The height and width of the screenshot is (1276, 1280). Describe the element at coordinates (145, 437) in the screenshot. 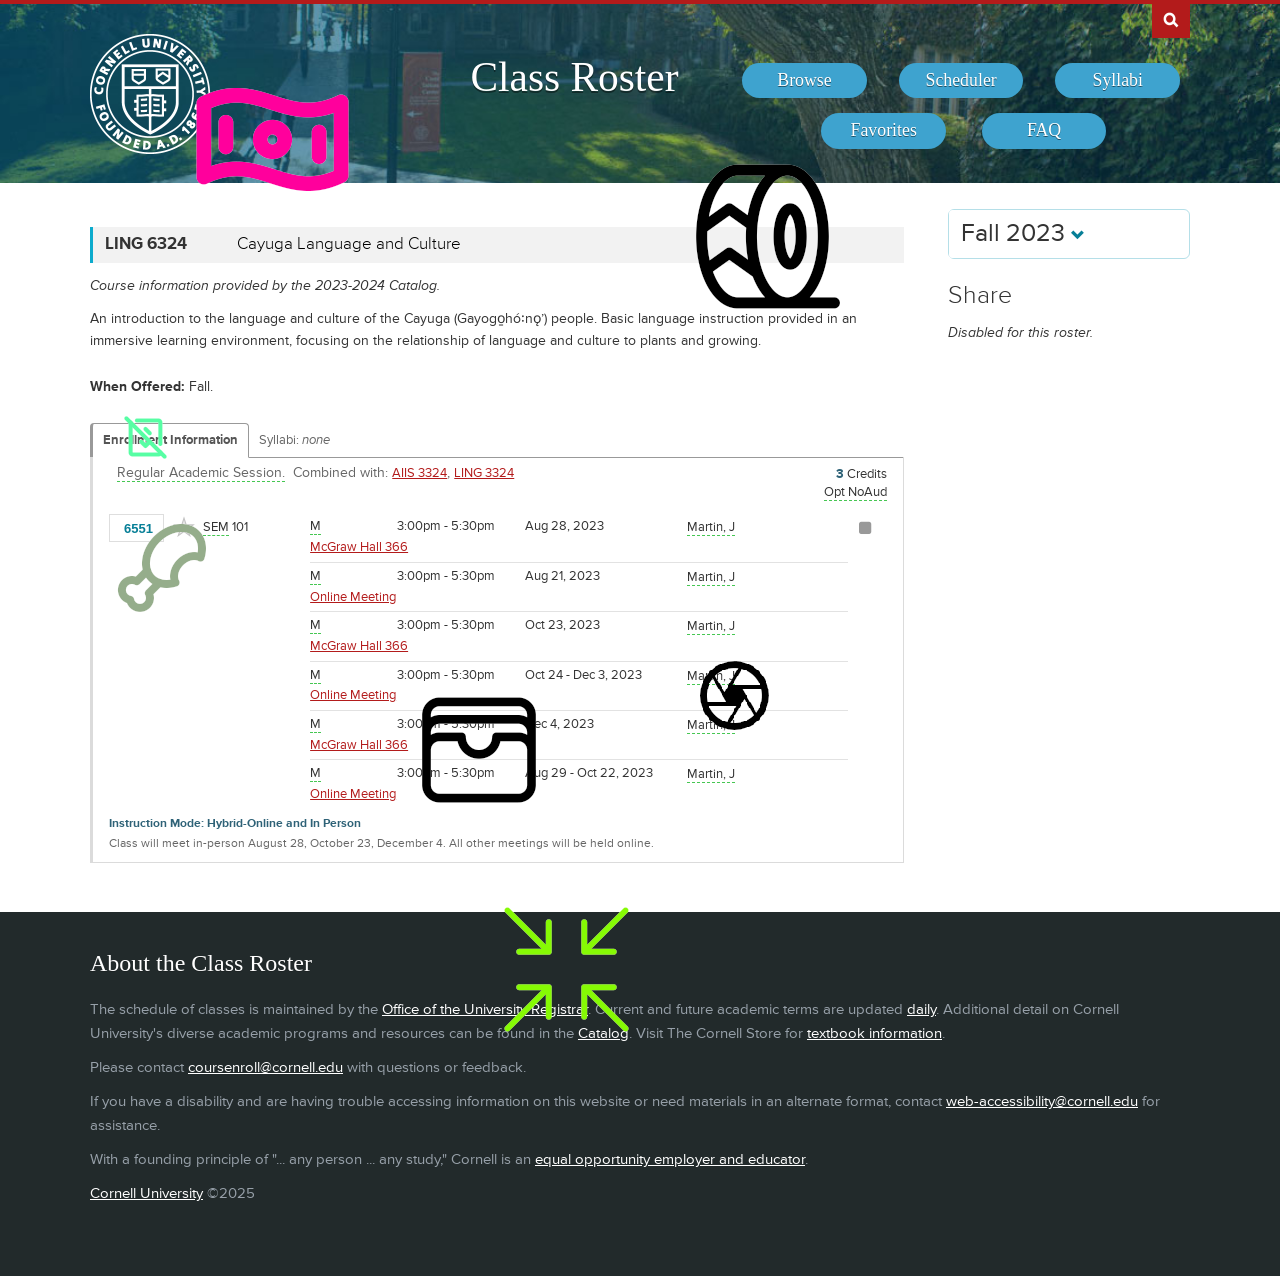

I see `elevator unavailable or out of service` at that location.